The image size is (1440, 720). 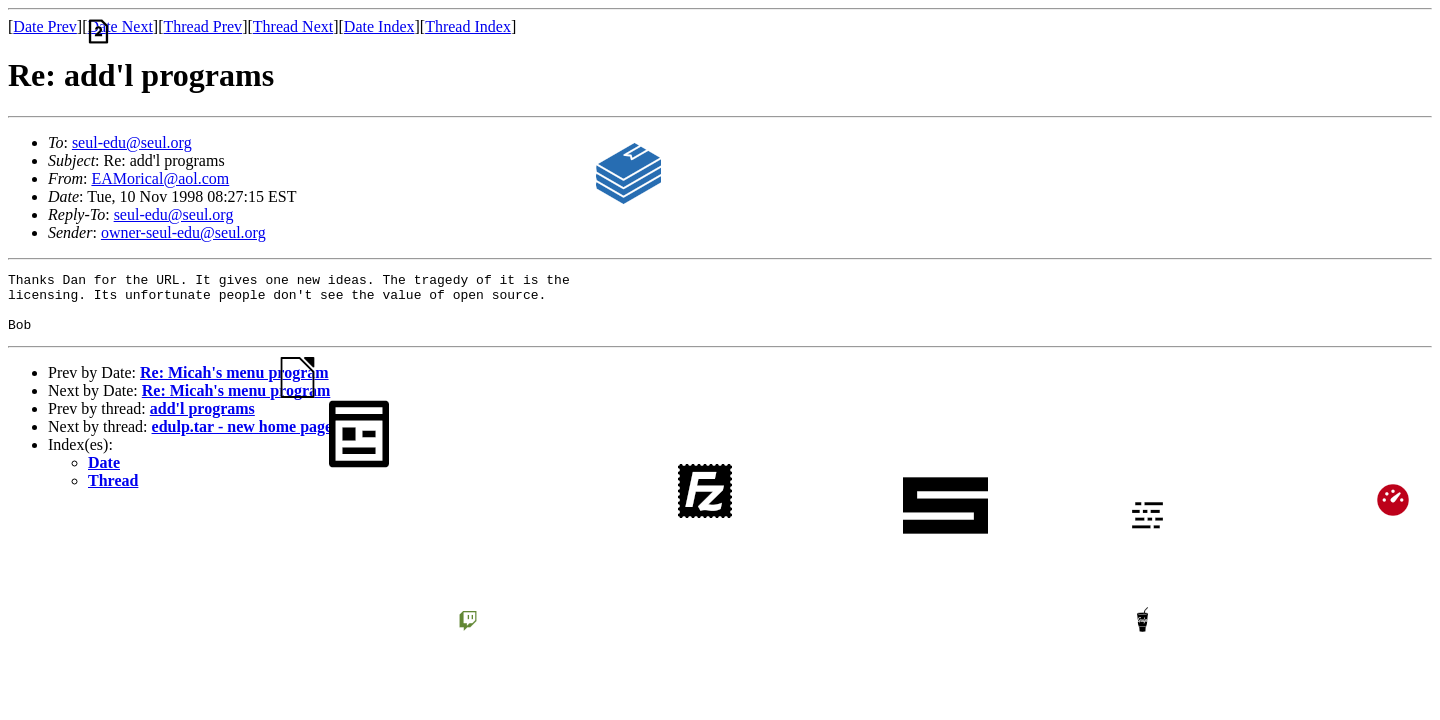 What do you see at coordinates (628, 173) in the screenshot?
I see `open BookStack documentation platform` at bounding box center [628, 173].